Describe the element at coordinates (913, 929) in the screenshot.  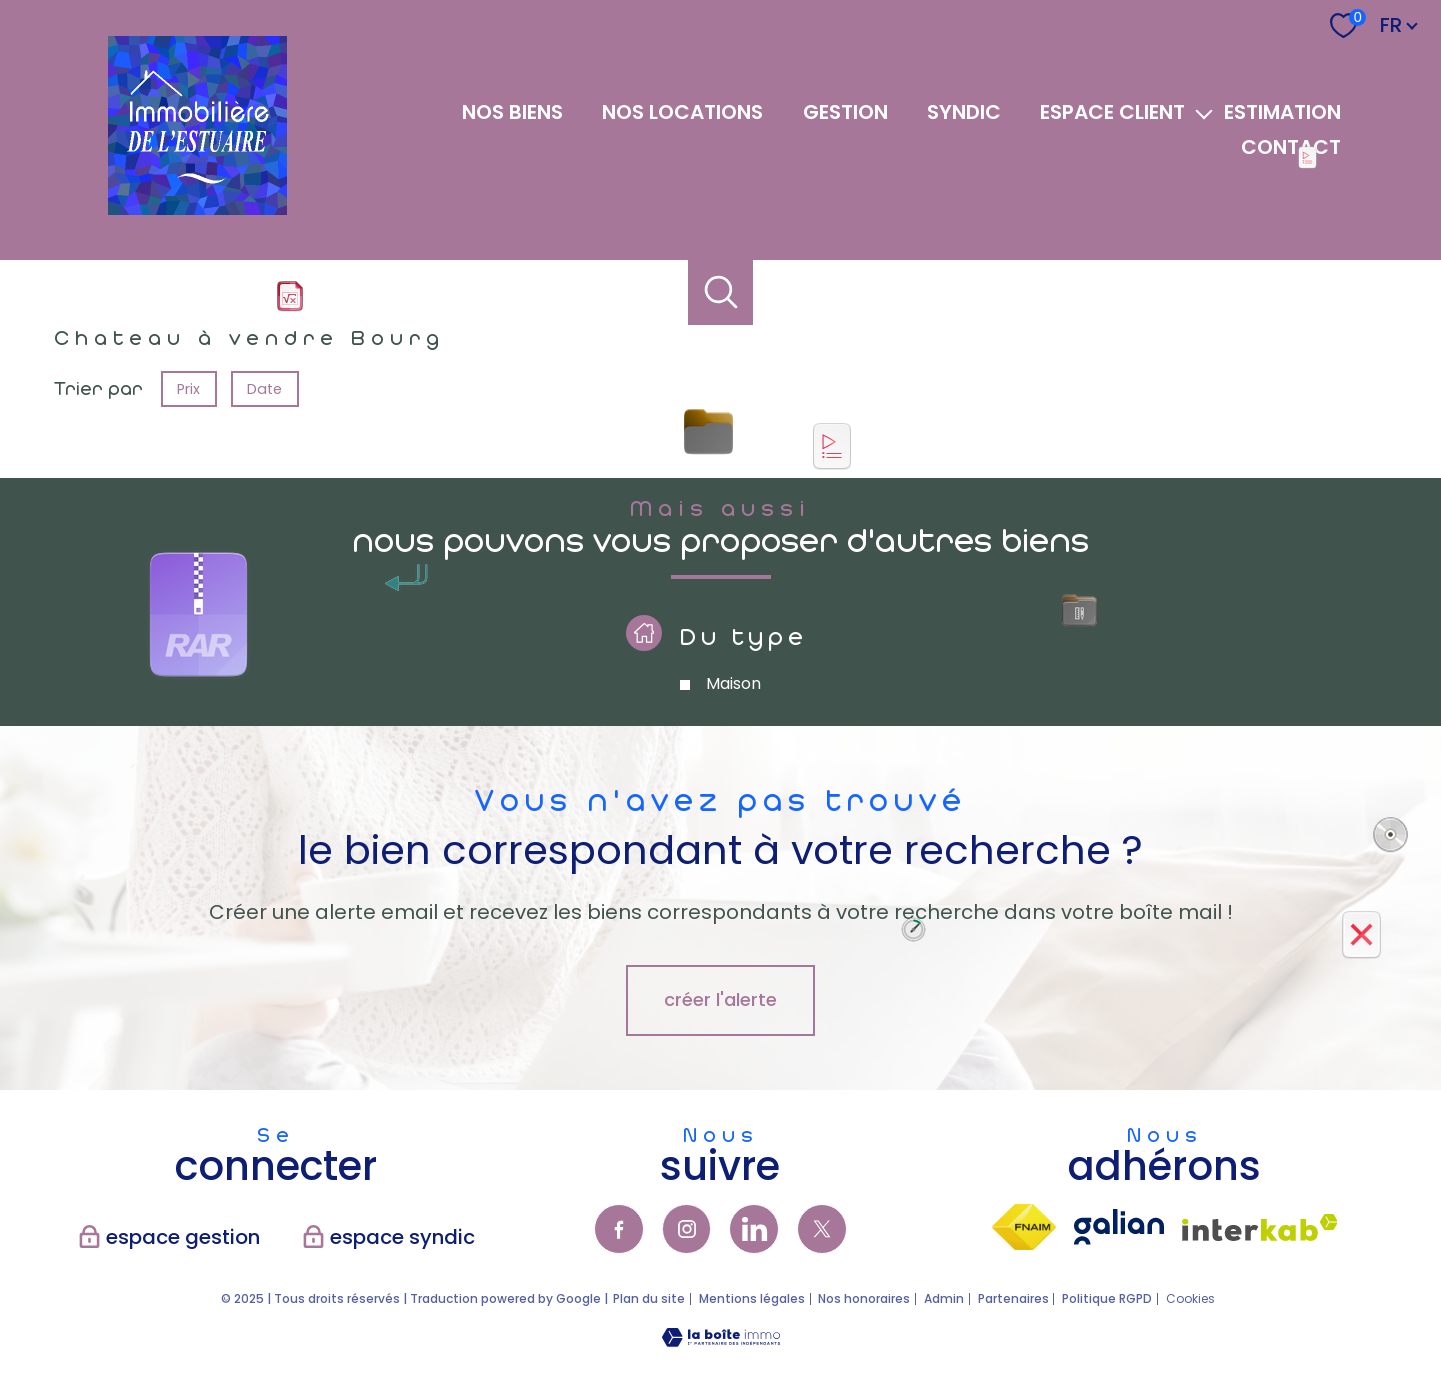
I see `open sysprof system profiler` at that location.